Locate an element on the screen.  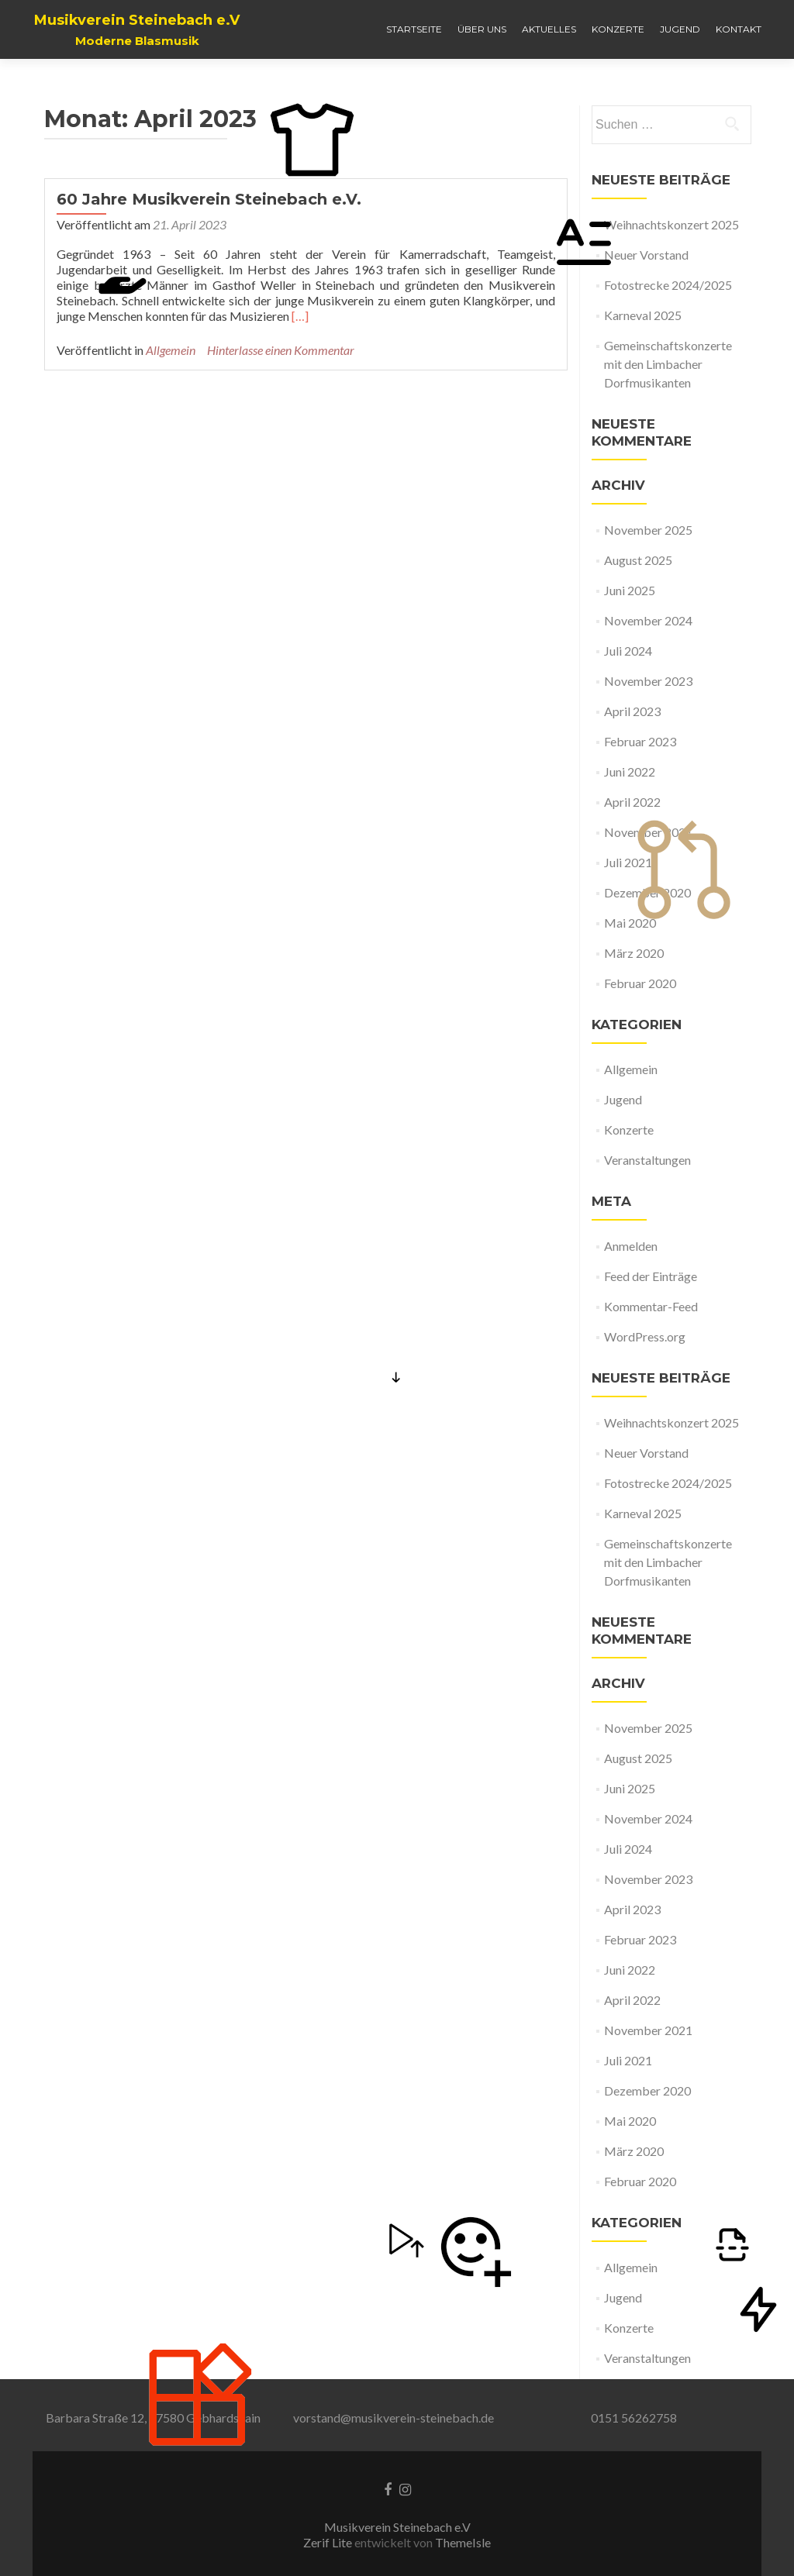
scroll down or view more content is located at coordinates (396, 1378).